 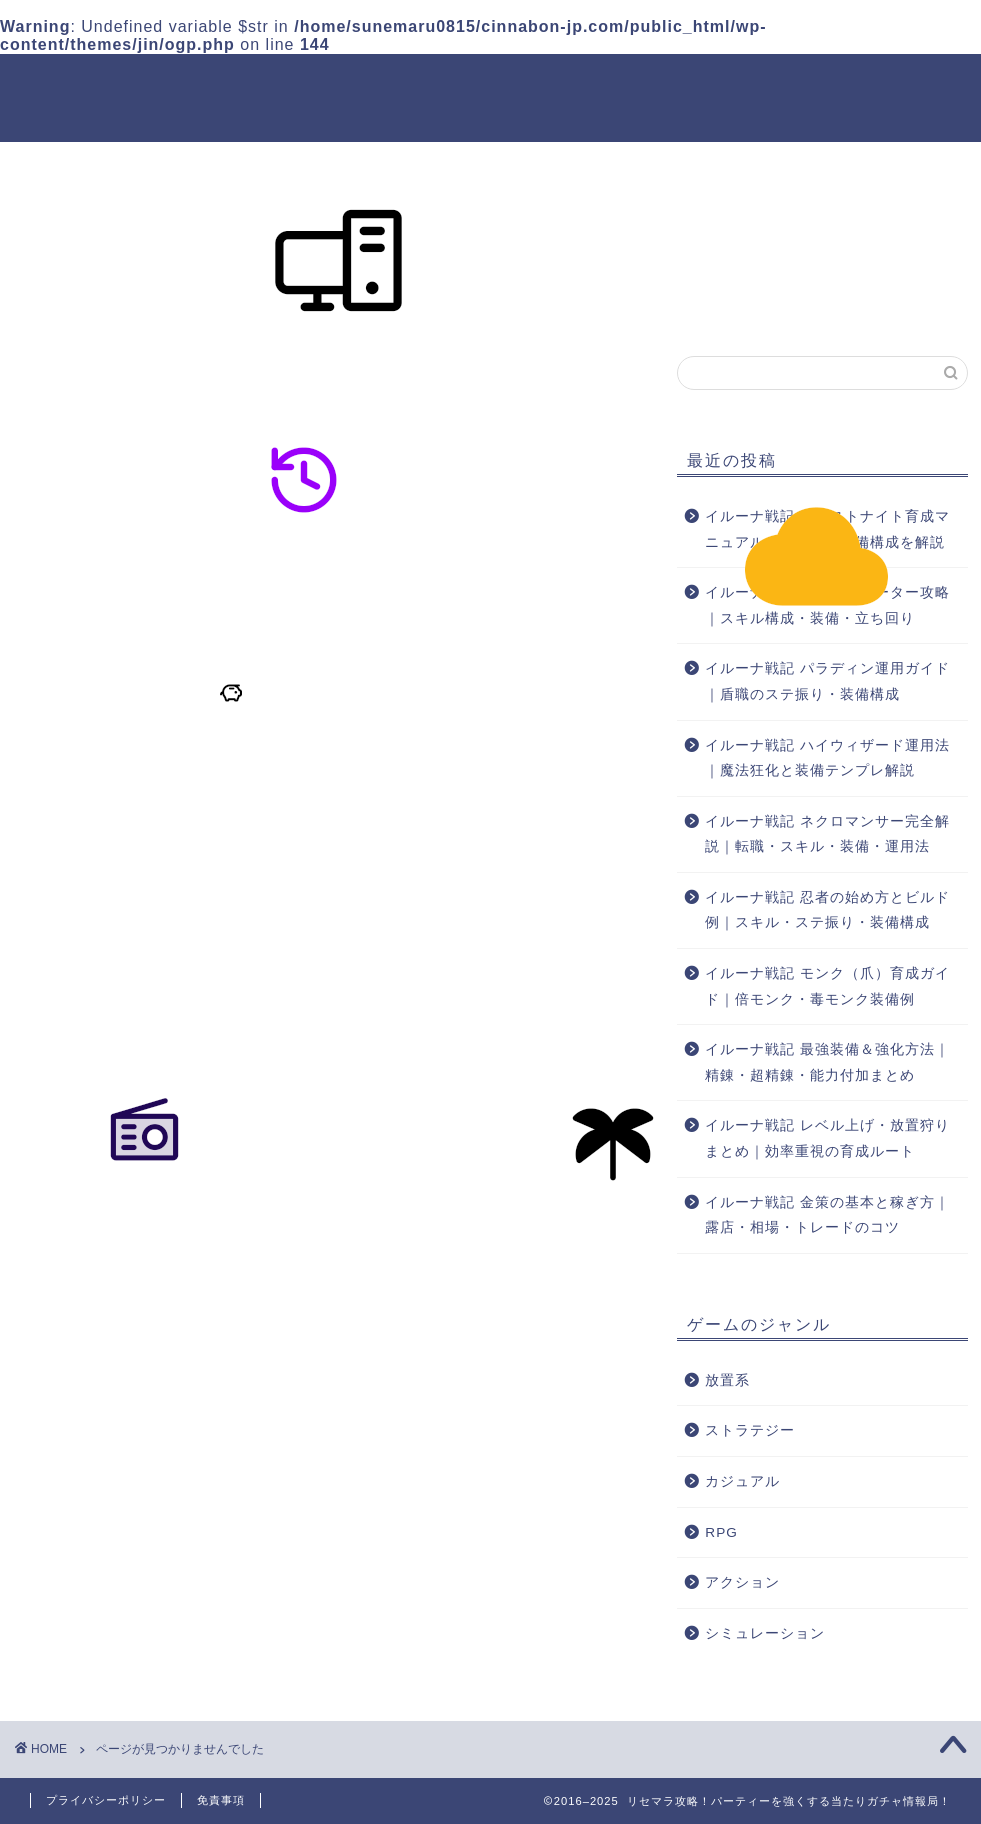 I want to click on cloud storage or syncing status, so click(x=816, y=556).